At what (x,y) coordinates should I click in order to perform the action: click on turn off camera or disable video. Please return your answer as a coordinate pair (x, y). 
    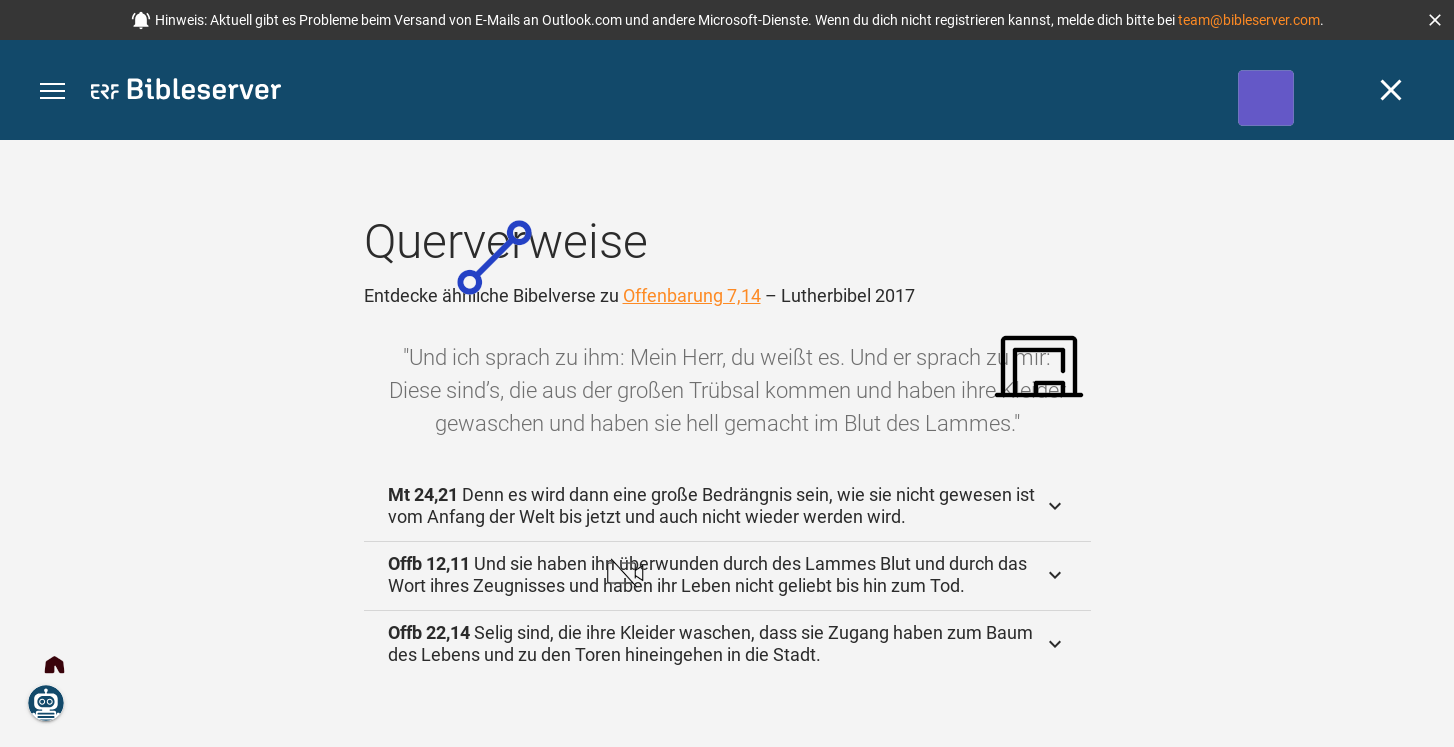
    Looking at the image, I should click on (624, 573).